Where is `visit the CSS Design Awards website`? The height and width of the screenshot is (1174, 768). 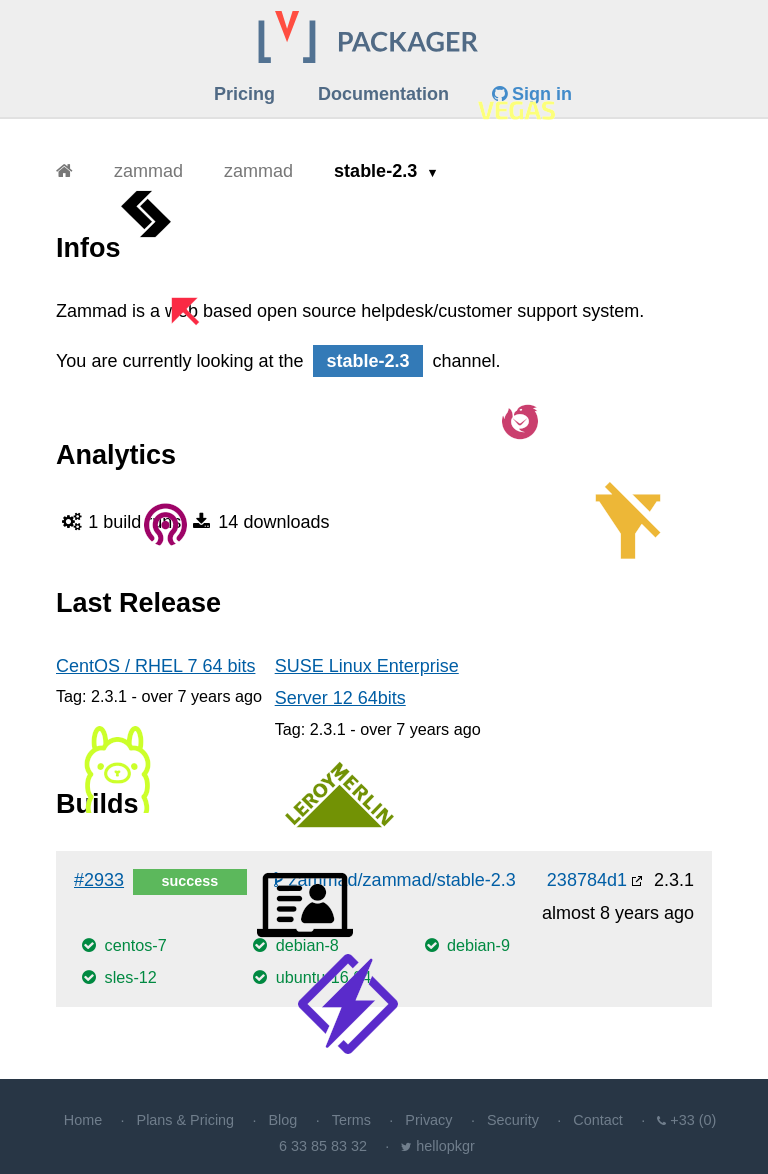
visit the CSS Design Awards website is located at coordinates (146, 214).